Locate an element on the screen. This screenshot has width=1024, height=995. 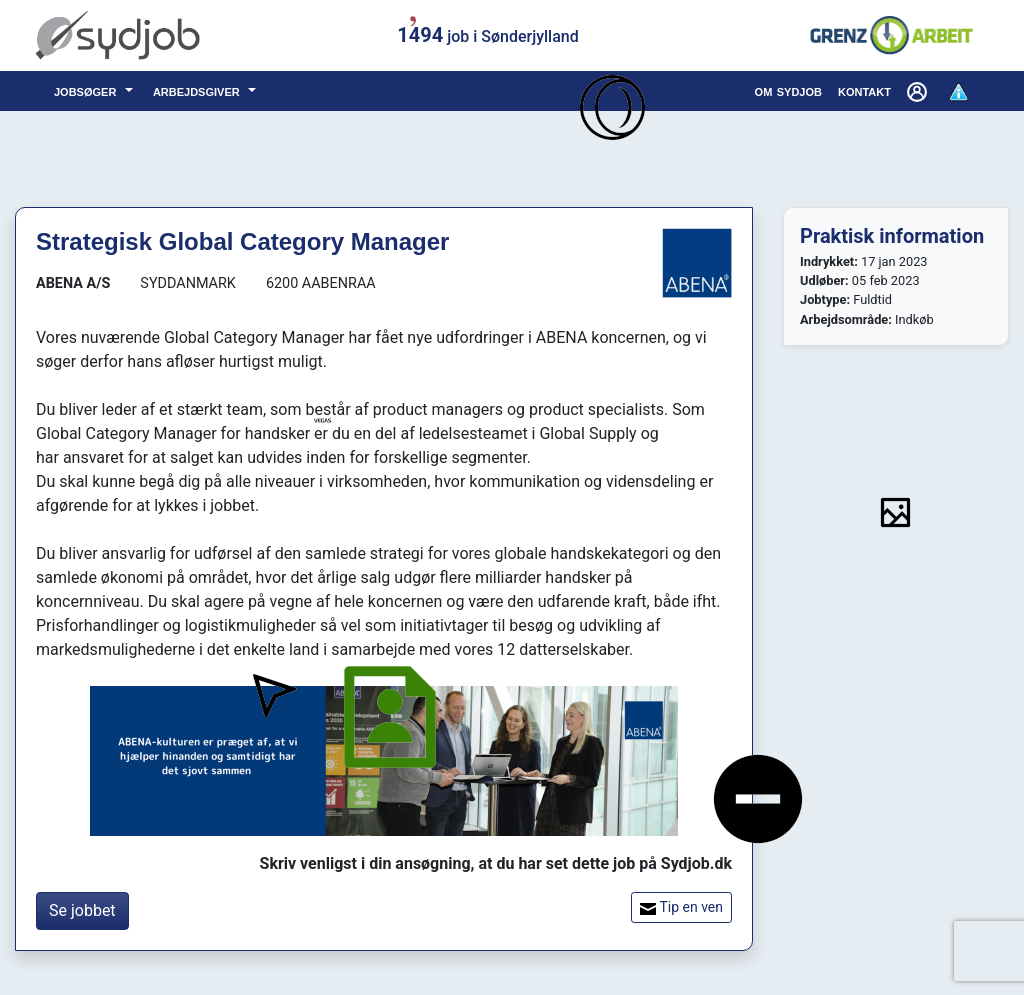
vegas creative software brand logo is located at coordinates (322, 420).